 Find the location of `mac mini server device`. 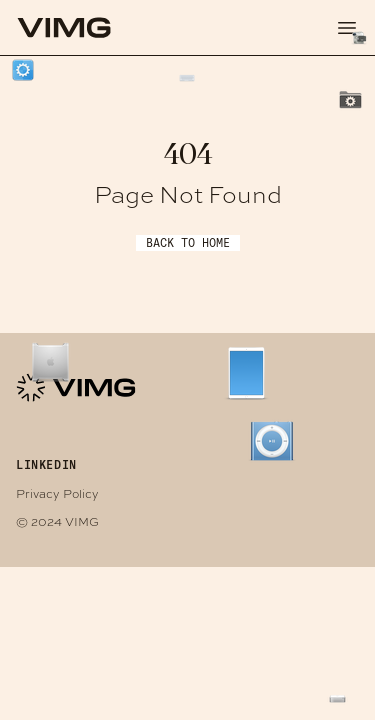

mac mini server device is located at coordinates (337, 697).